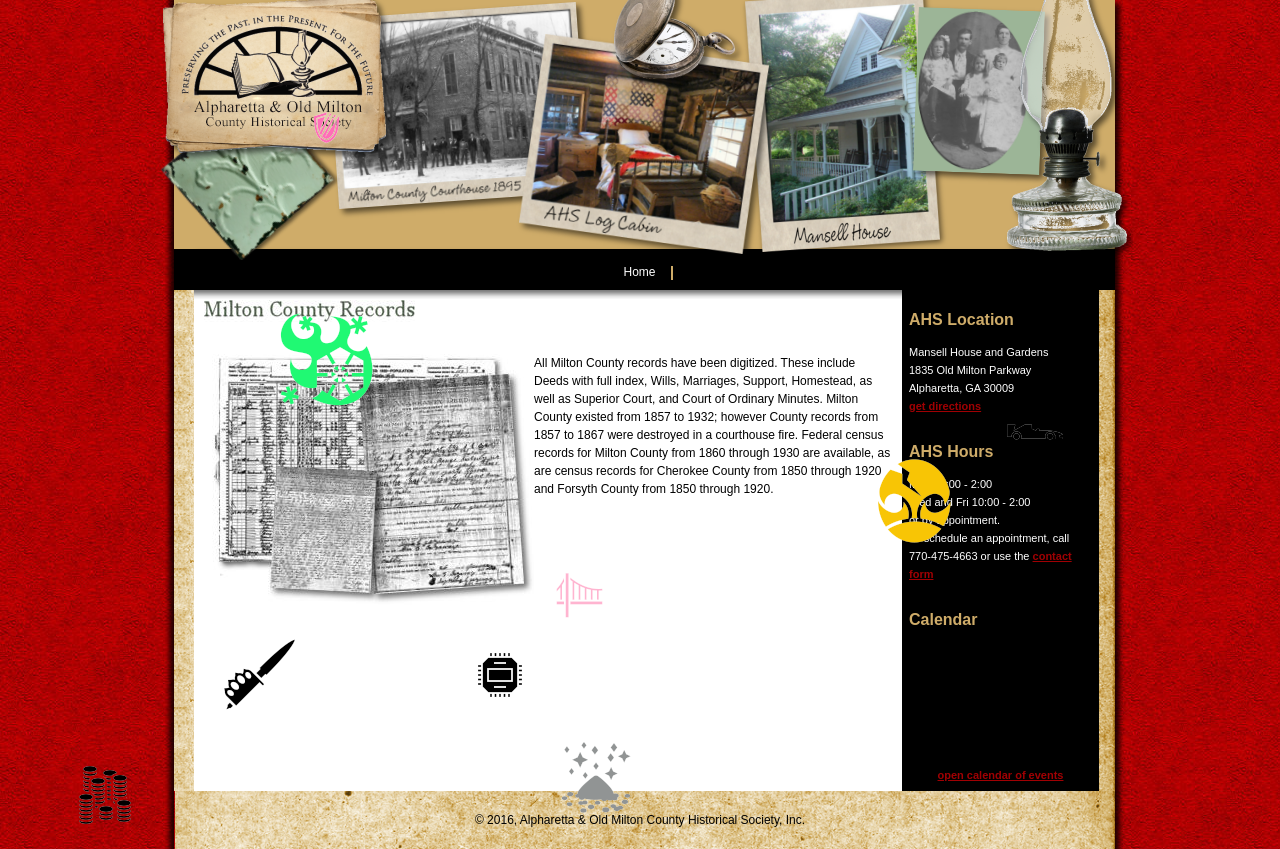 This screenshot has width=1280, height=849. I want to click on cast a frostfire spell or ability, so click(325, 359).